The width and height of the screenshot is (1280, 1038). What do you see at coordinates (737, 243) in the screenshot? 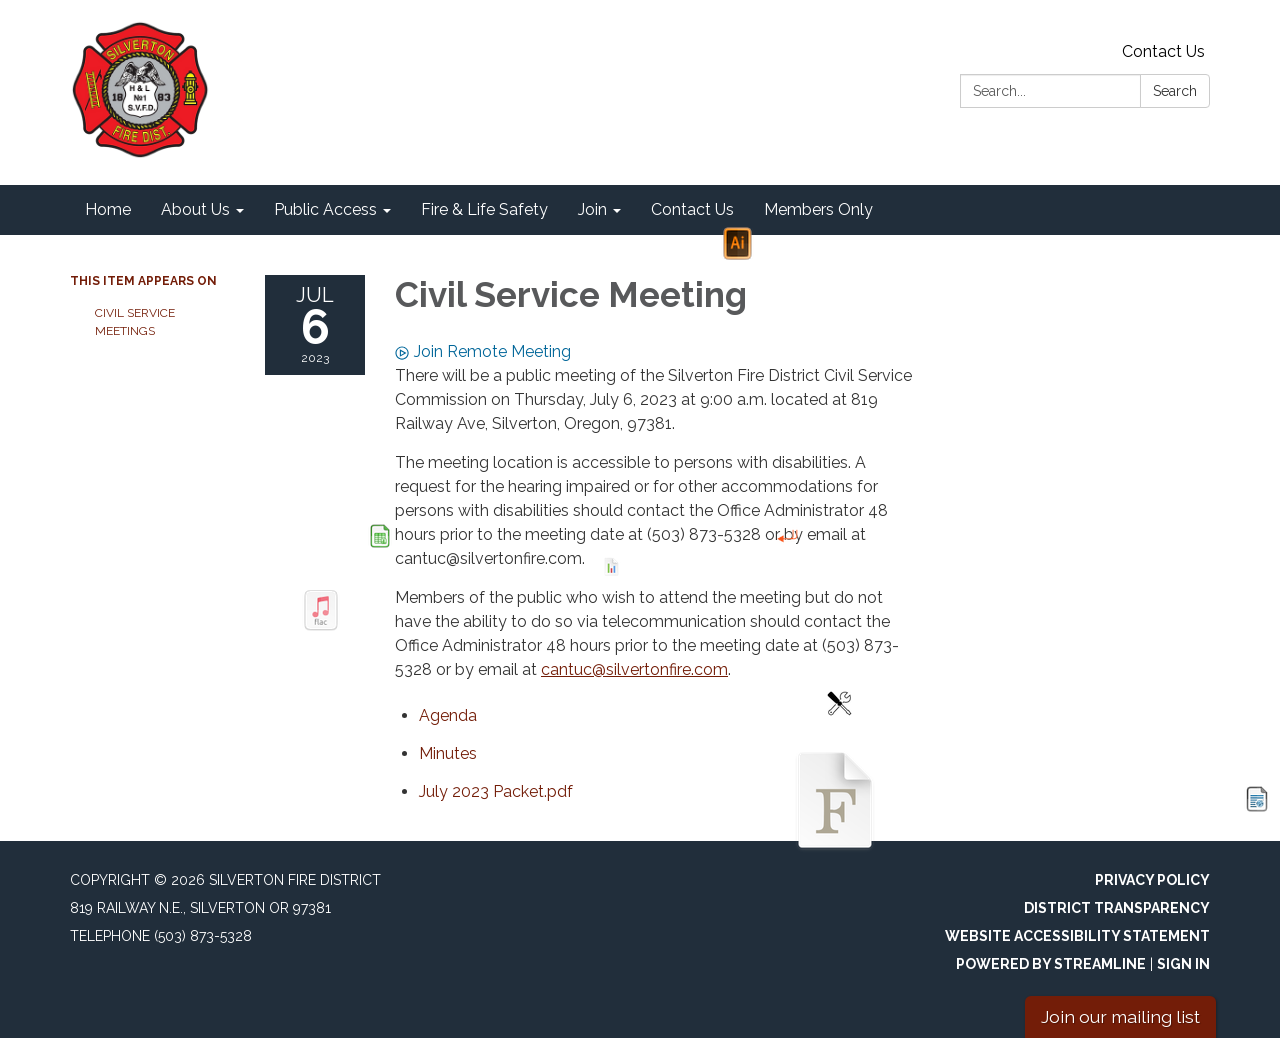
I see `open an Adobe Illustrator file` at bounding box center [737, 243].